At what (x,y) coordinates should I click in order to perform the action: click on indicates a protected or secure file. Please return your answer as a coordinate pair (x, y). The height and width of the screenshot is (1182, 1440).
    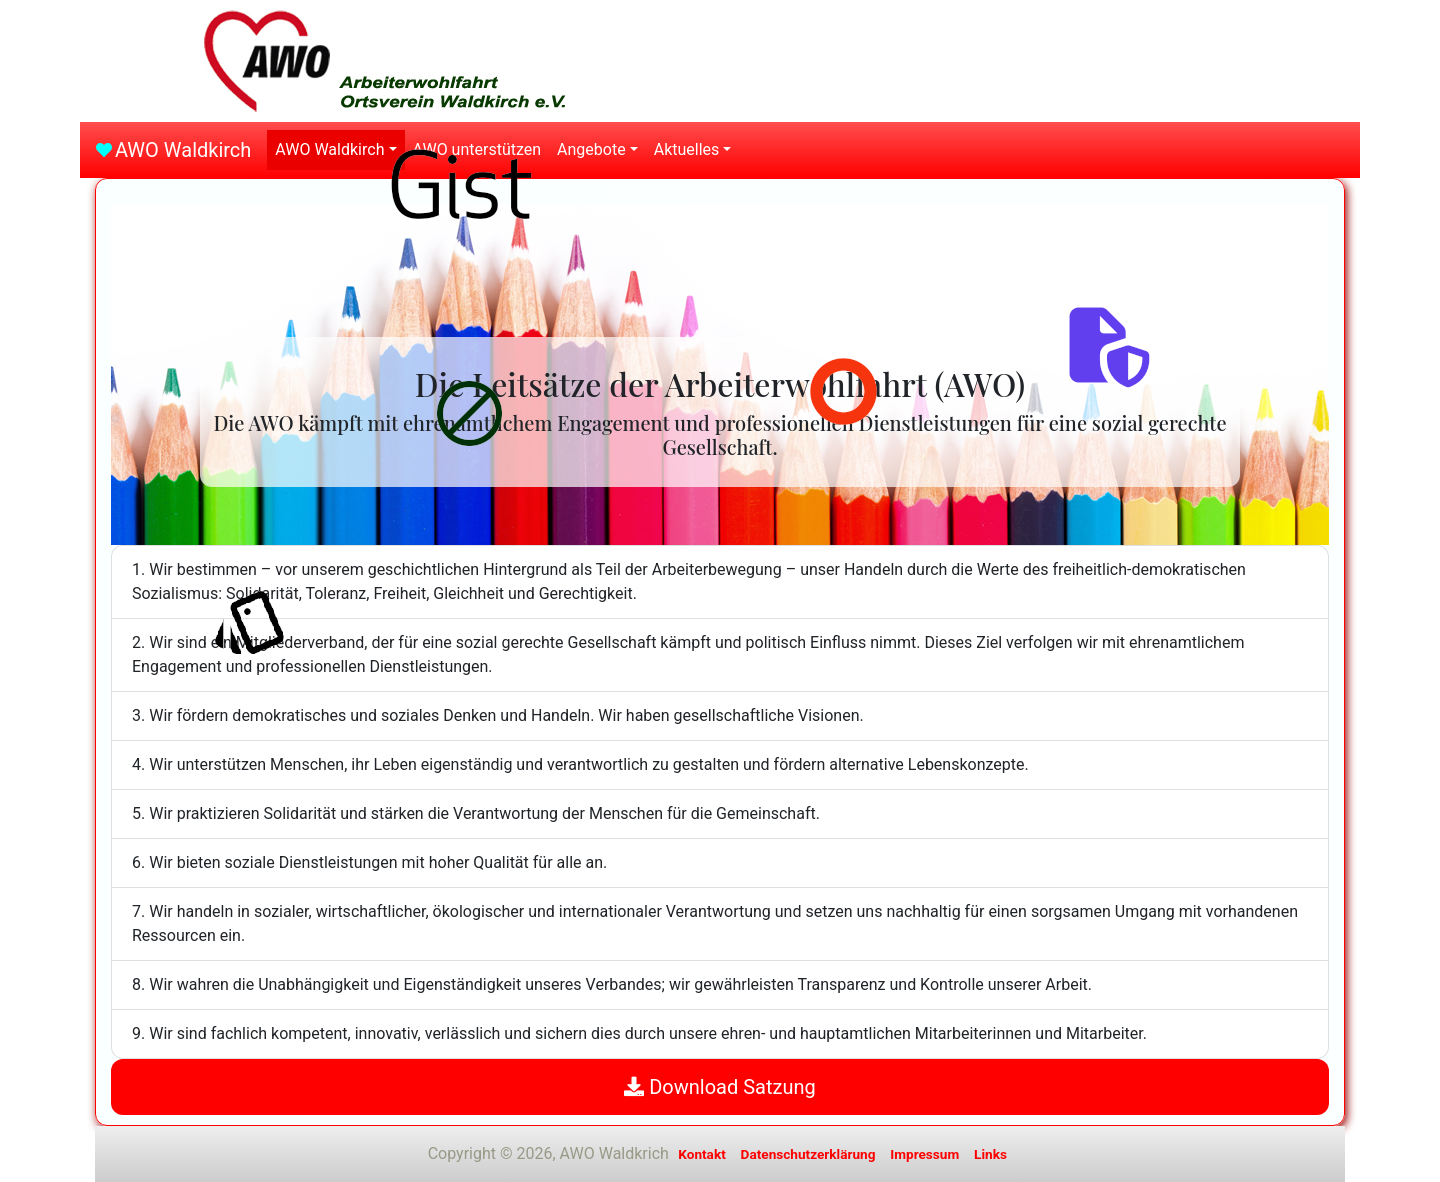
    Looking at the image, I should click on (1107, 345).